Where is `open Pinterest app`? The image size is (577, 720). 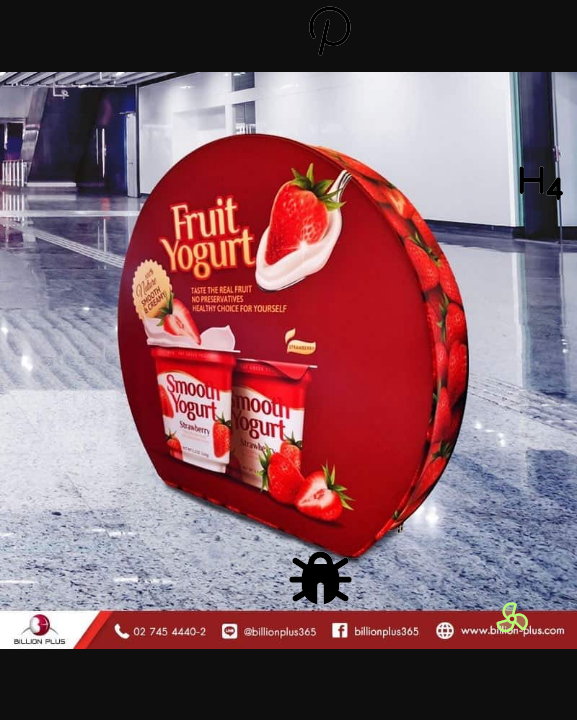
open Pinterest app is located at coordinates (328, 31).